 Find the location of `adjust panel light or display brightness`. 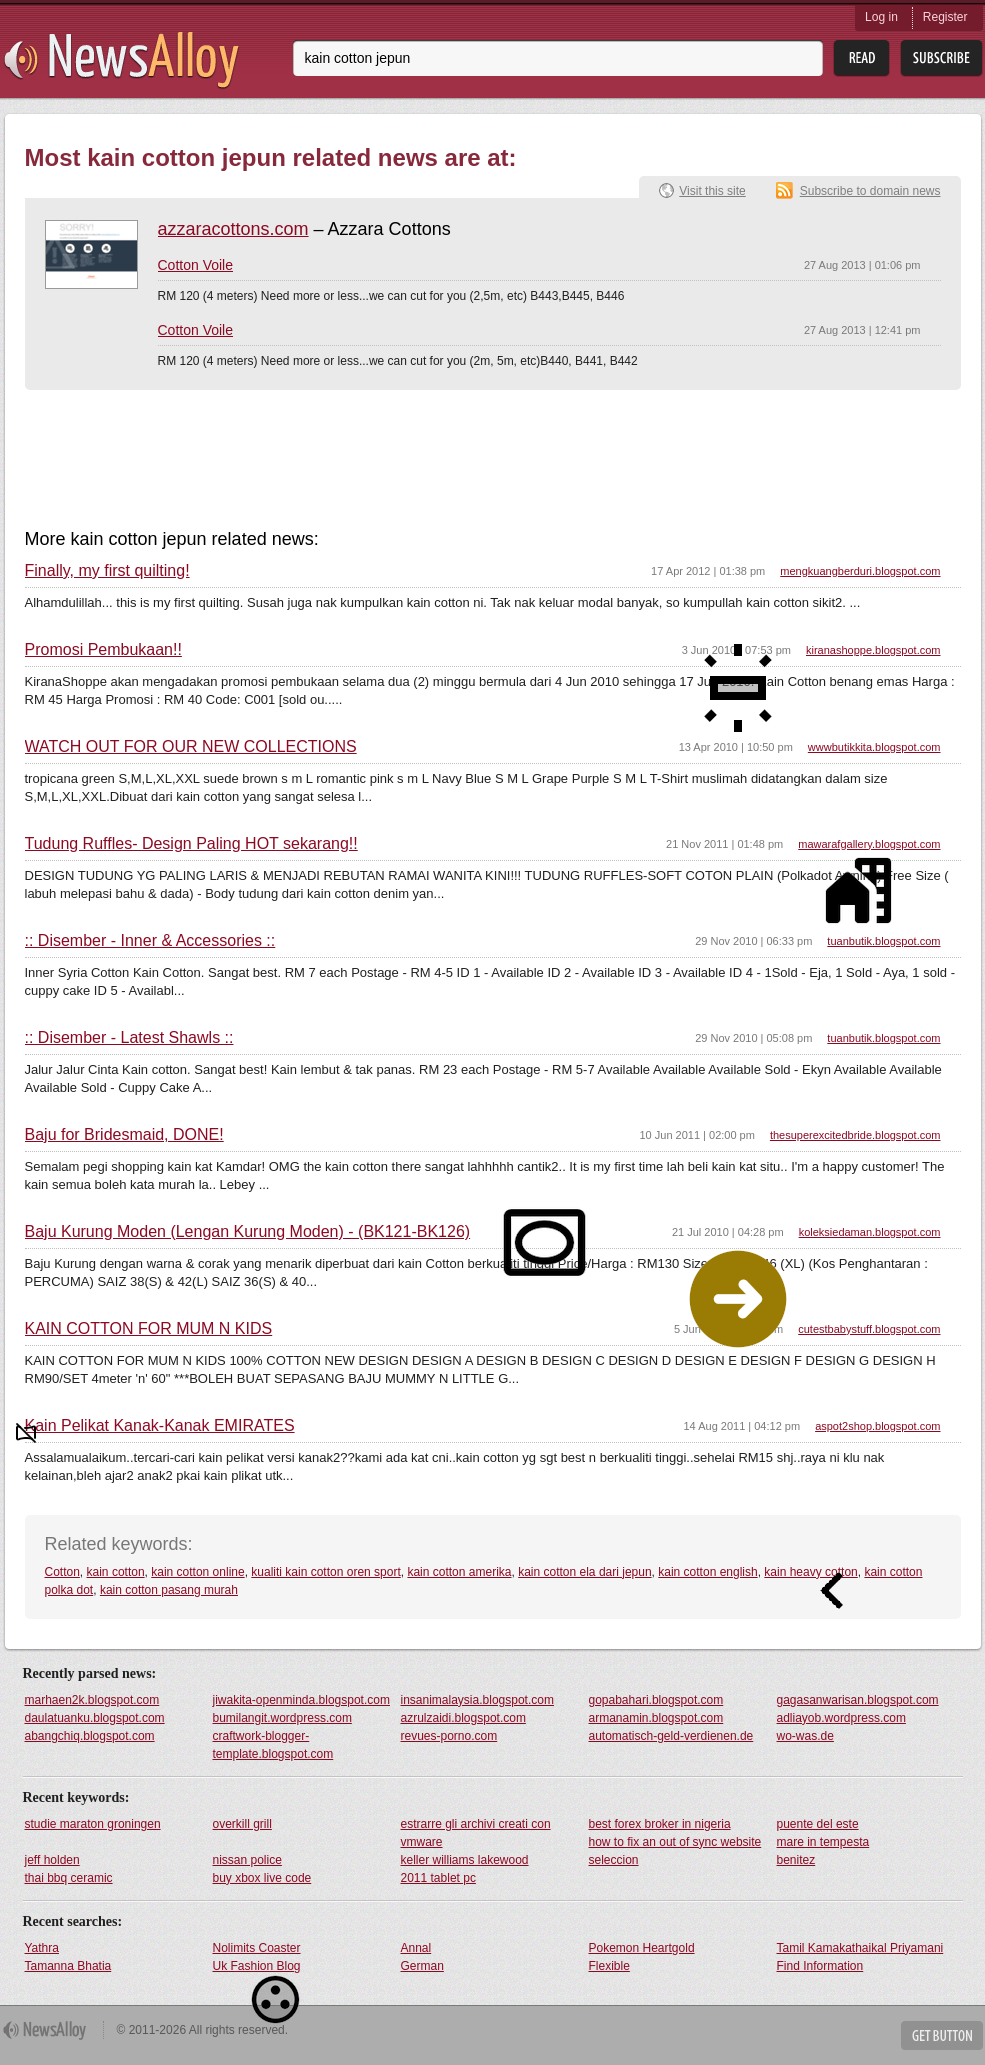

adjust panel light or display brightness is located at coordinates (738, 688).